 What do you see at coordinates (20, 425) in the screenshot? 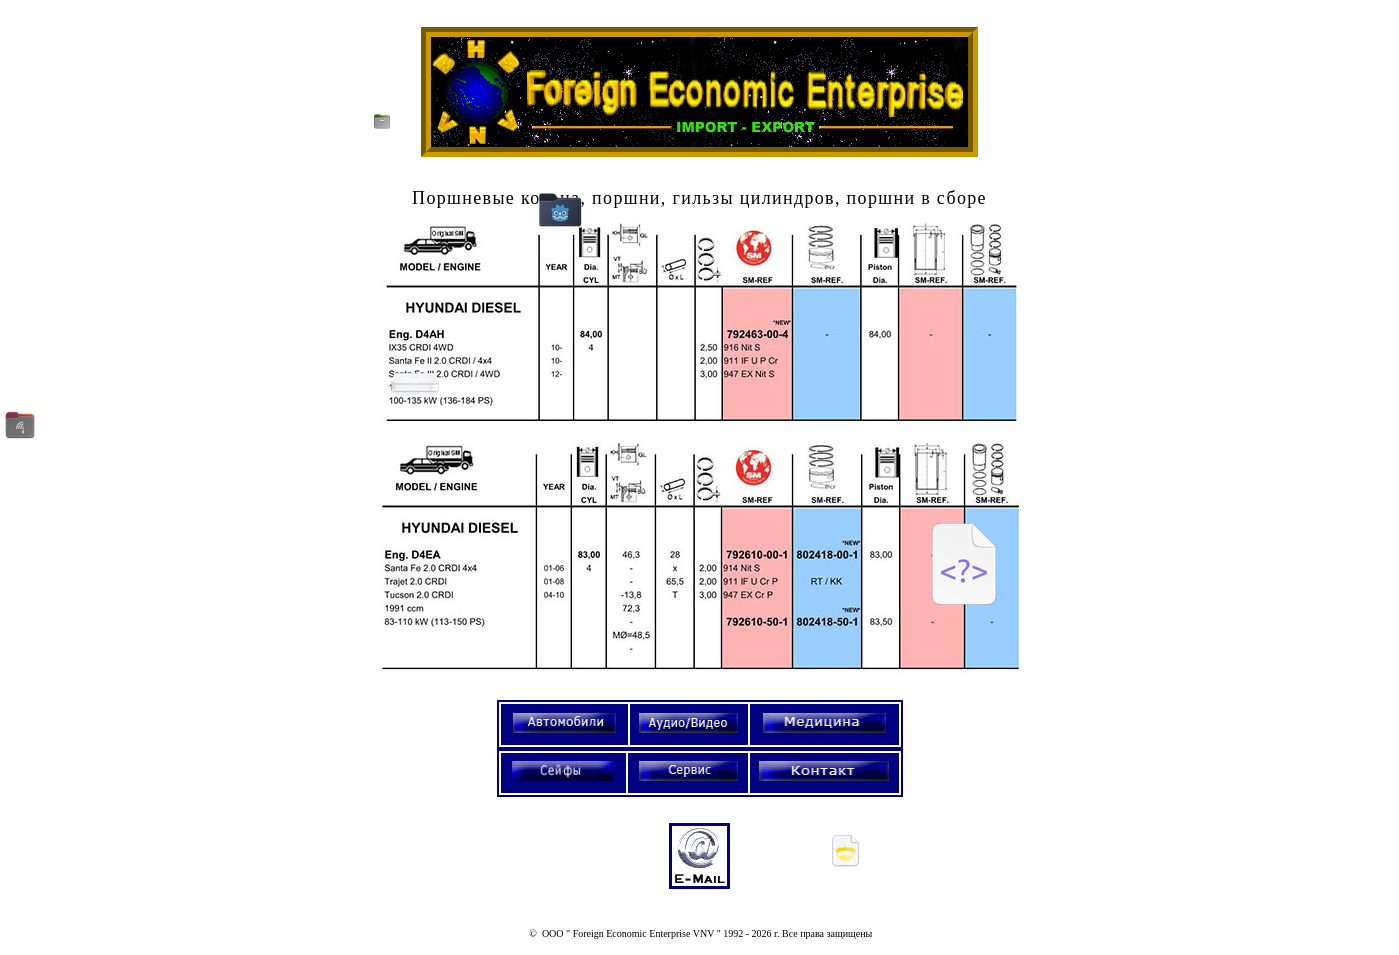
I see `open insync cloud sync folder` at bounding box center [20, 425].